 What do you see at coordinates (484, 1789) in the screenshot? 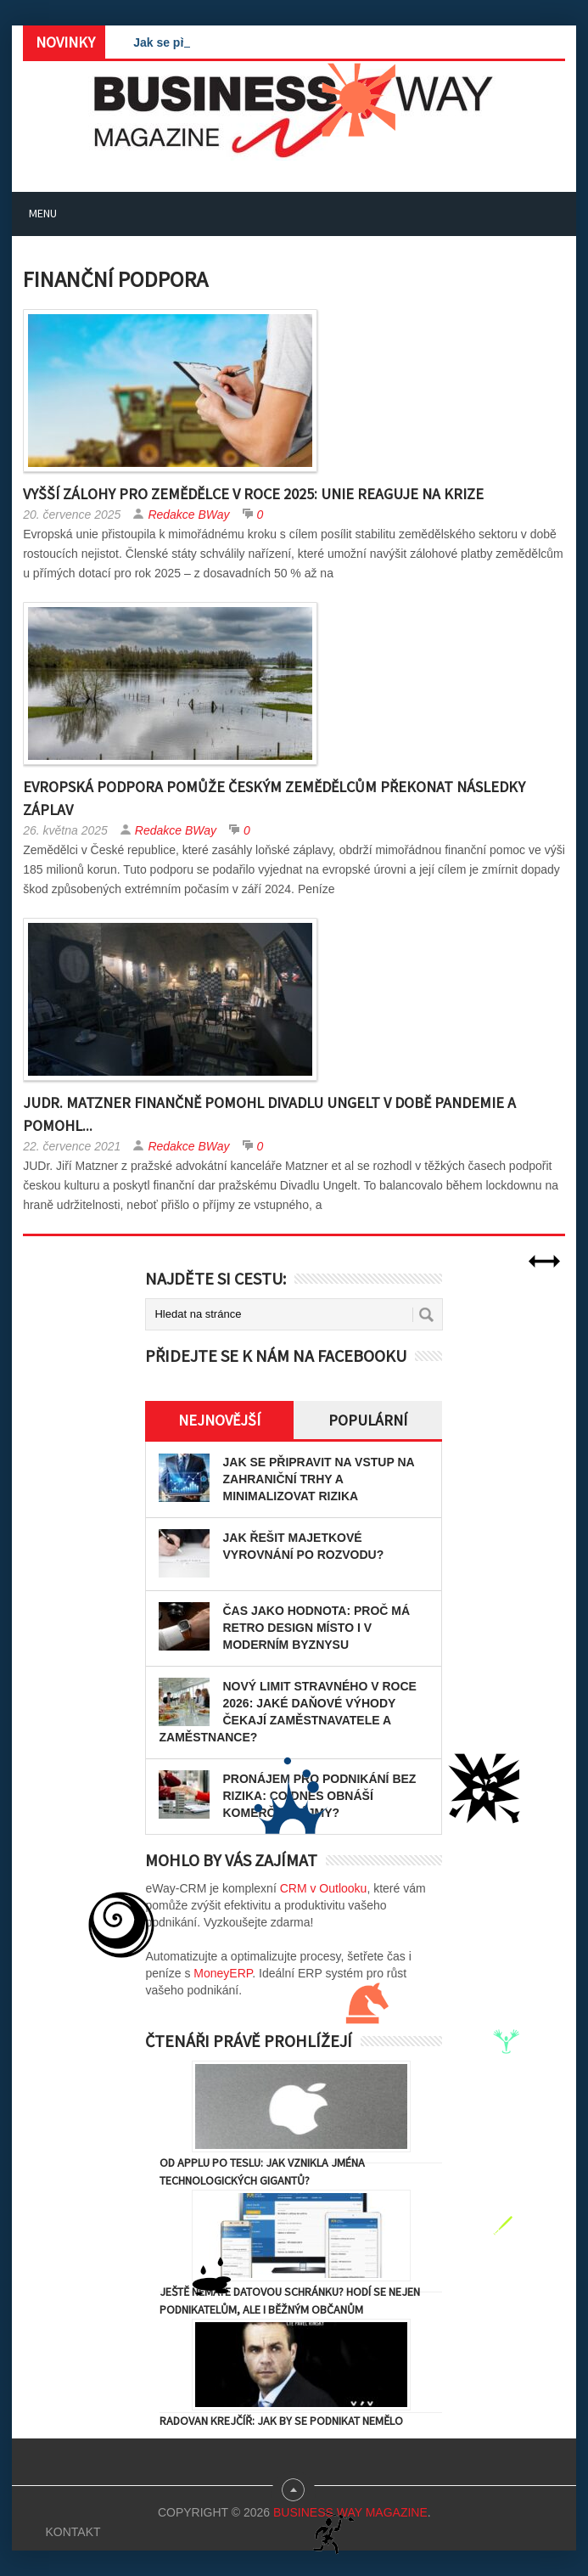
I see `trigger an explosion or blast effect` at bounding box center [484, 1789].